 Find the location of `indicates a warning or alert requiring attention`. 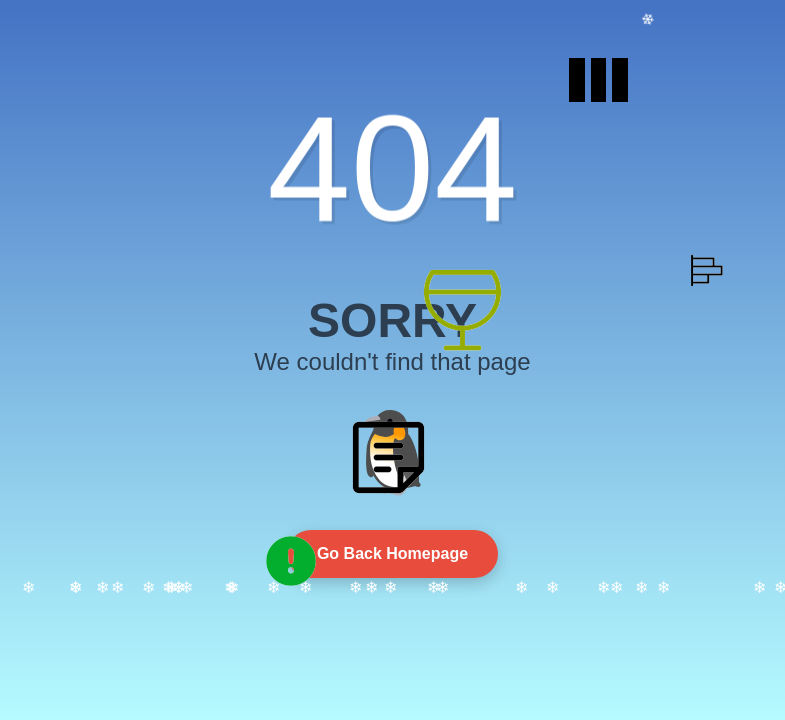

indicates a warning or alert requiring attention is located at coordinates (291, 561).